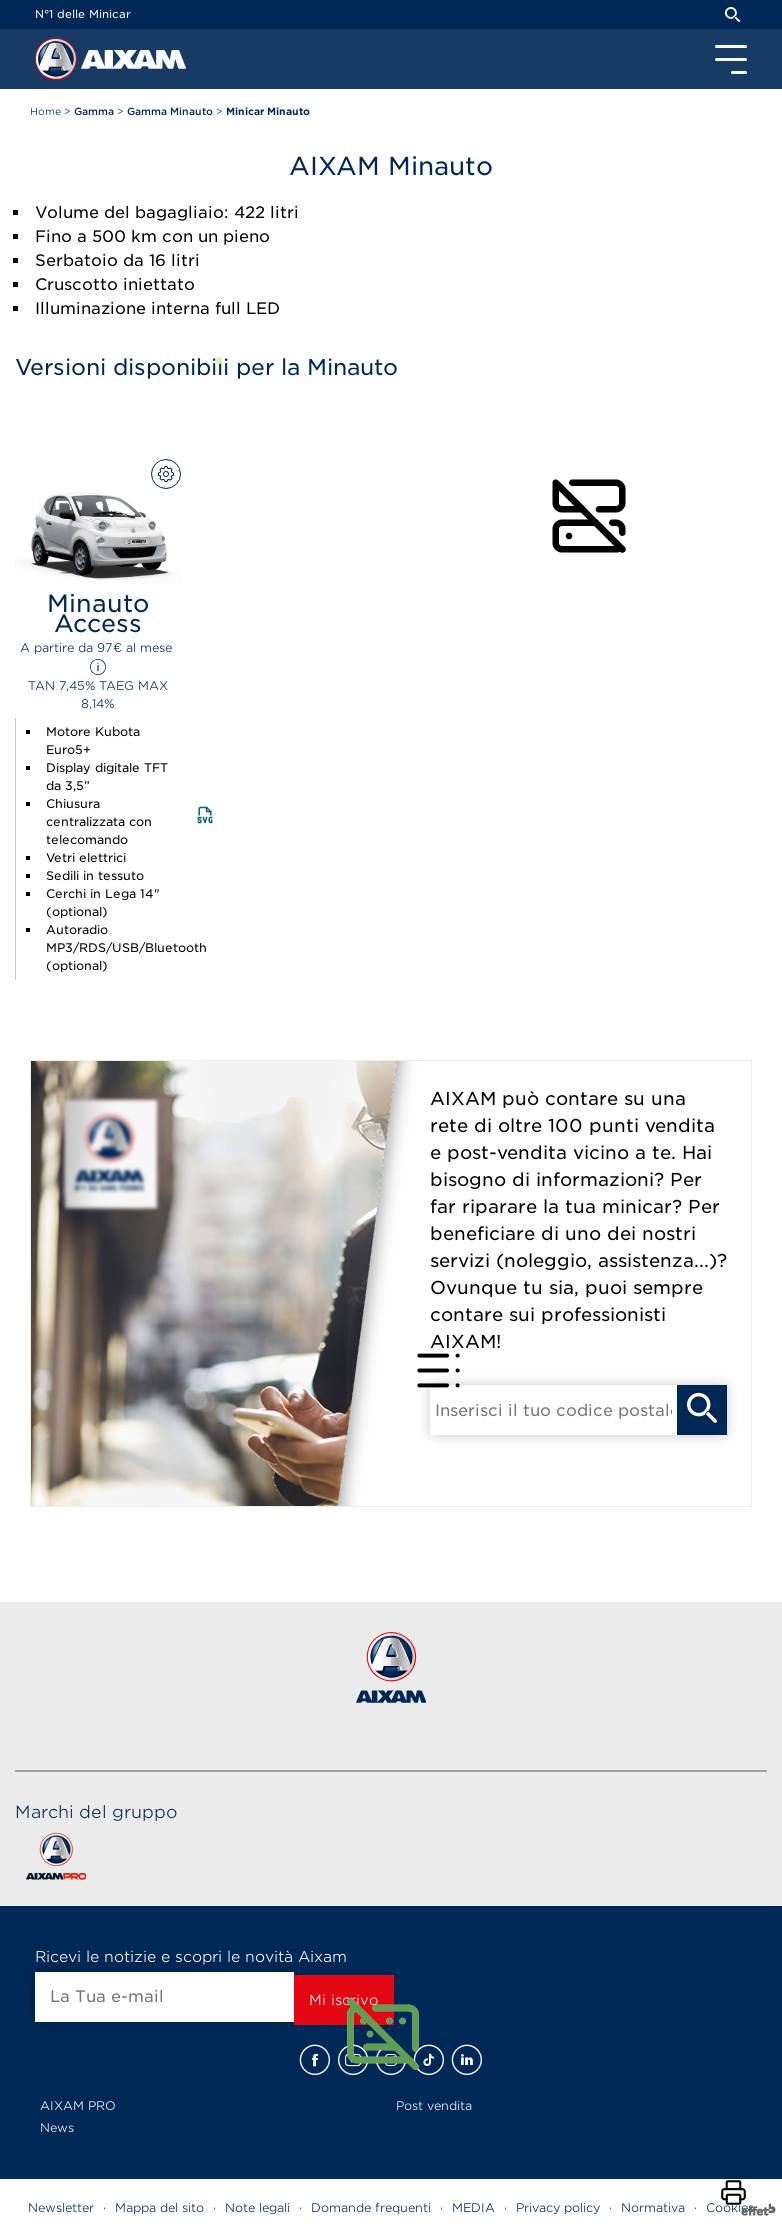 Image resolution: width=782 pixels, height=2227 pixels. What do you see at coordinates (252, 334) in the screenshot?
I see `no signal or connection unavailable` at bounding box center [252, 334].